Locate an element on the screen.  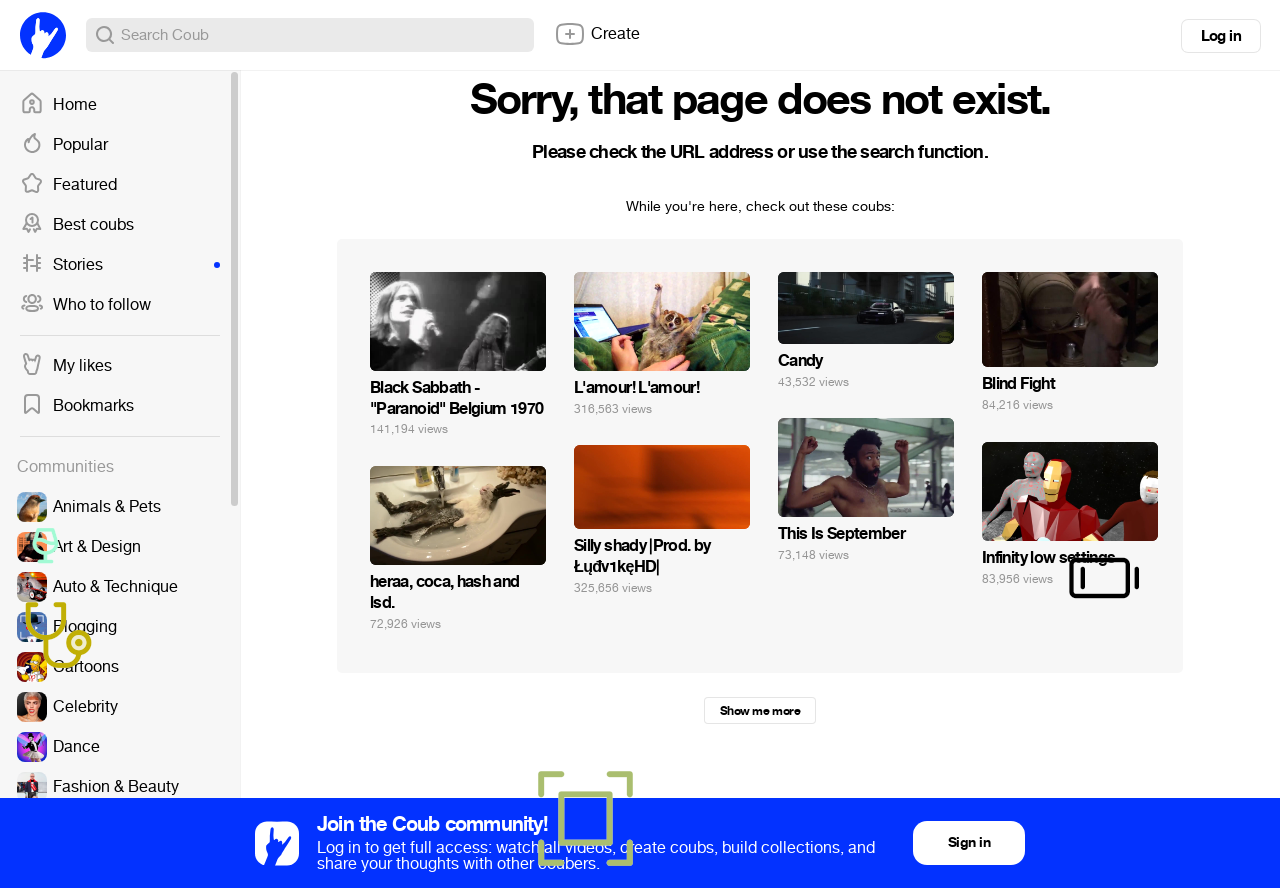
scan a QR code or barcode is located at coordinates (585, 818).